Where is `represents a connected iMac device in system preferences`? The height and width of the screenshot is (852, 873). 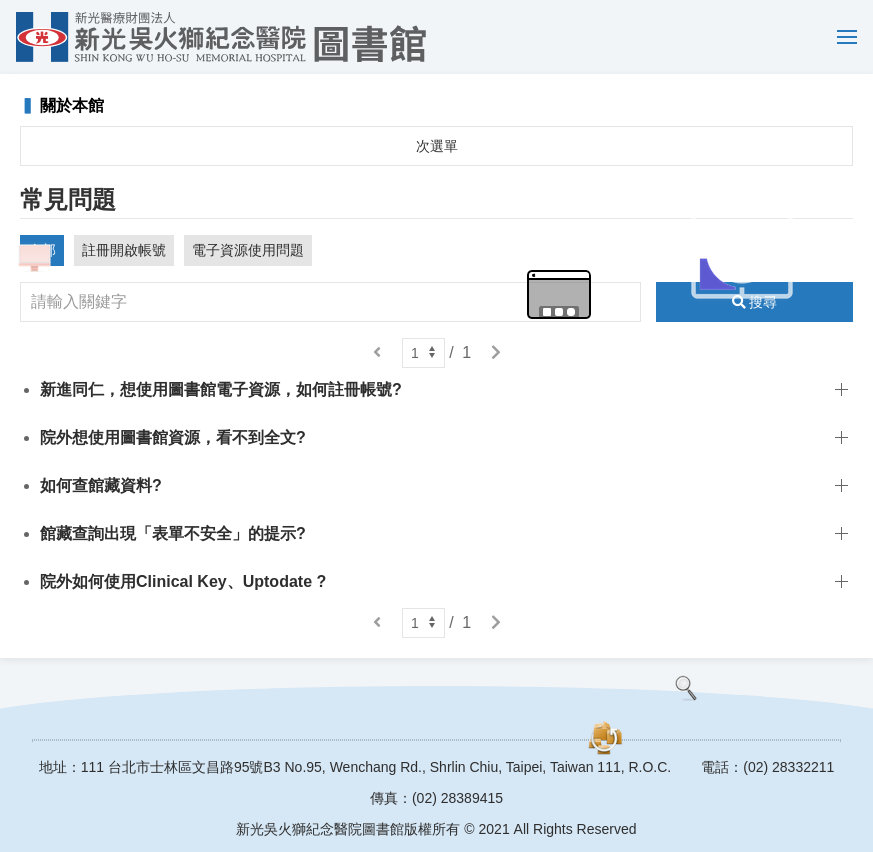
represents a connected iMac device in system preferences is located at coordinates (34, 257).